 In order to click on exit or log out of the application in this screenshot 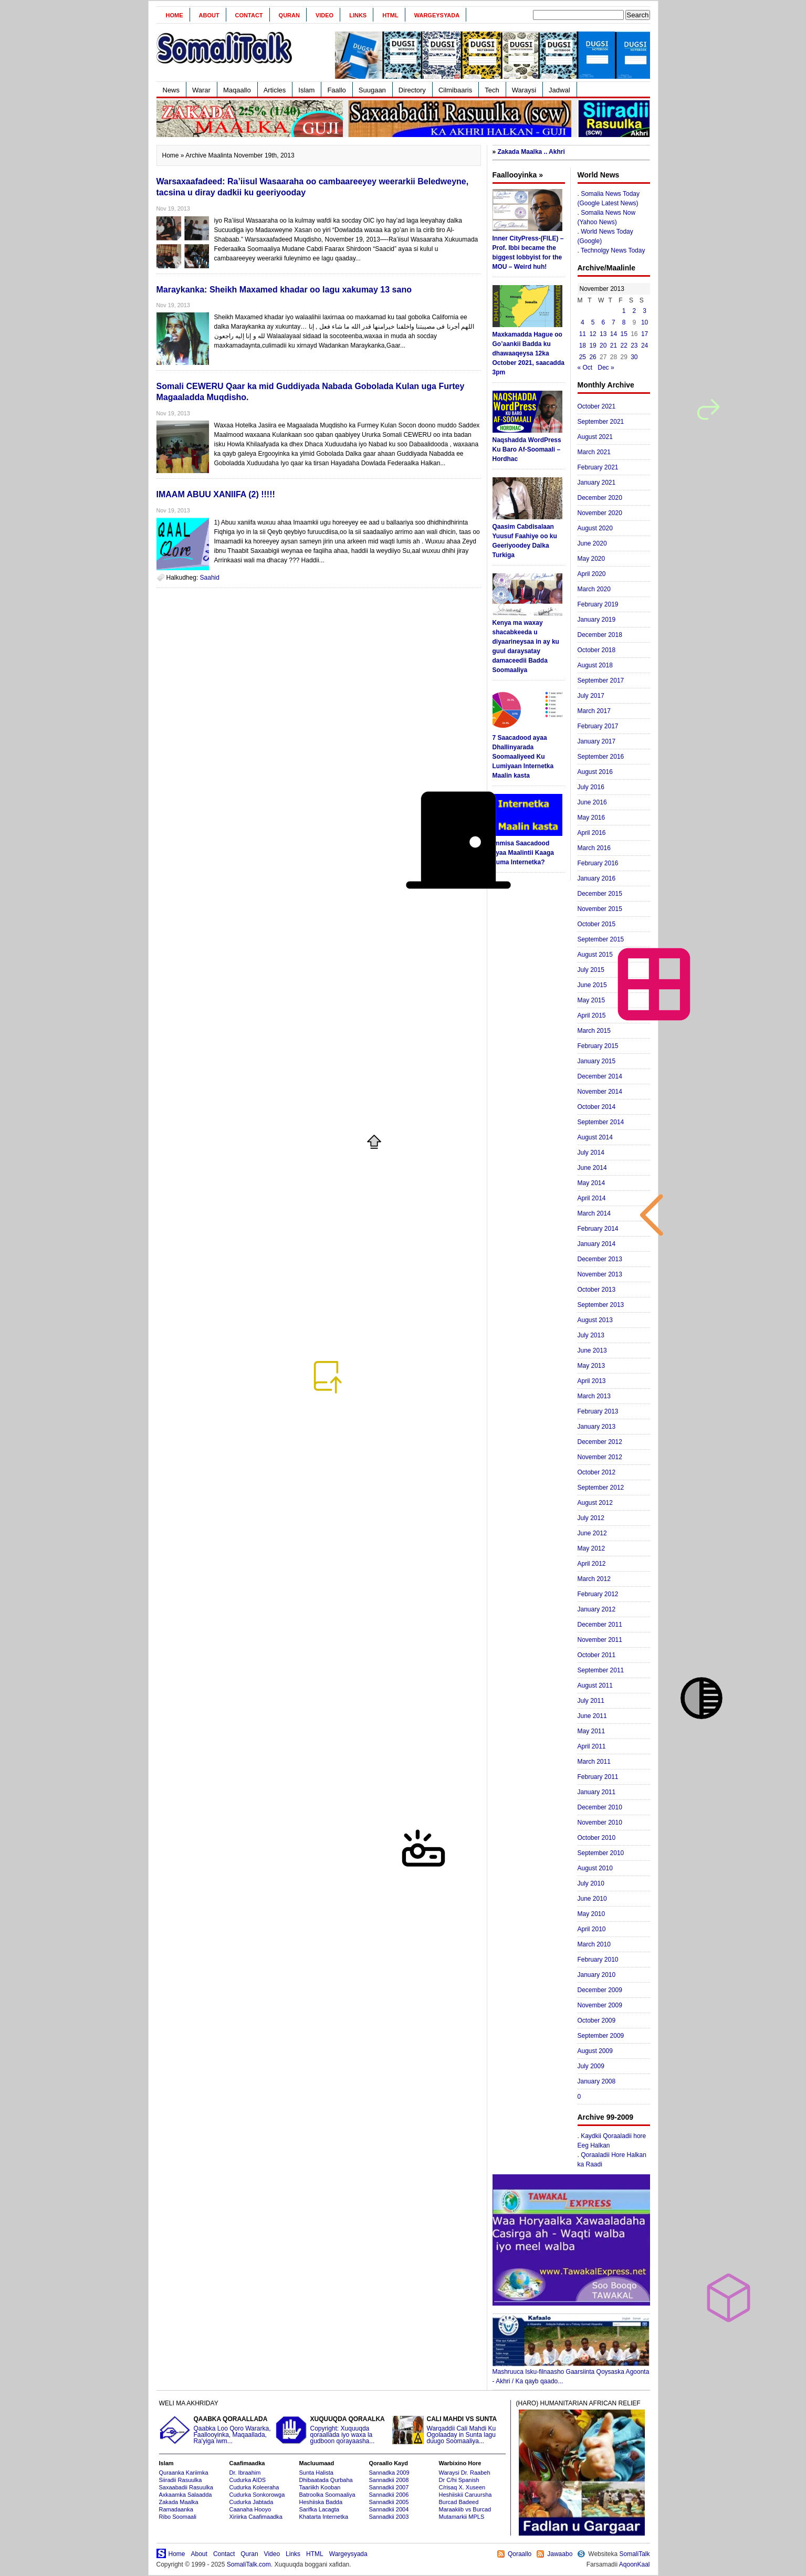, I will do `click(458, 840)`.